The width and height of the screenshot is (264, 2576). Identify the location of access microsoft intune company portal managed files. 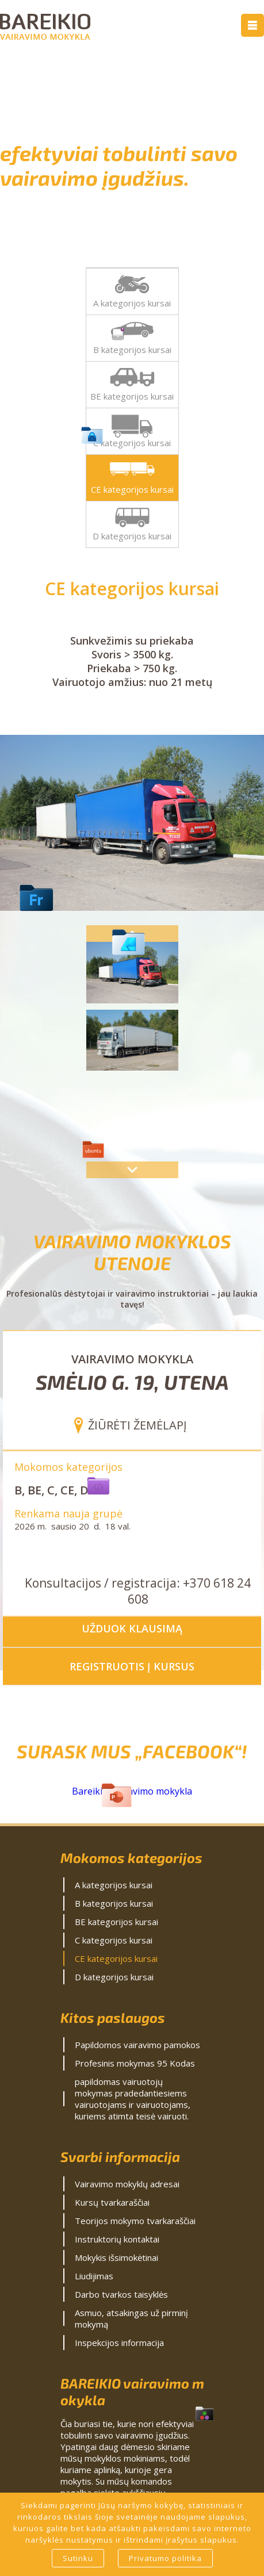
(92, 436).